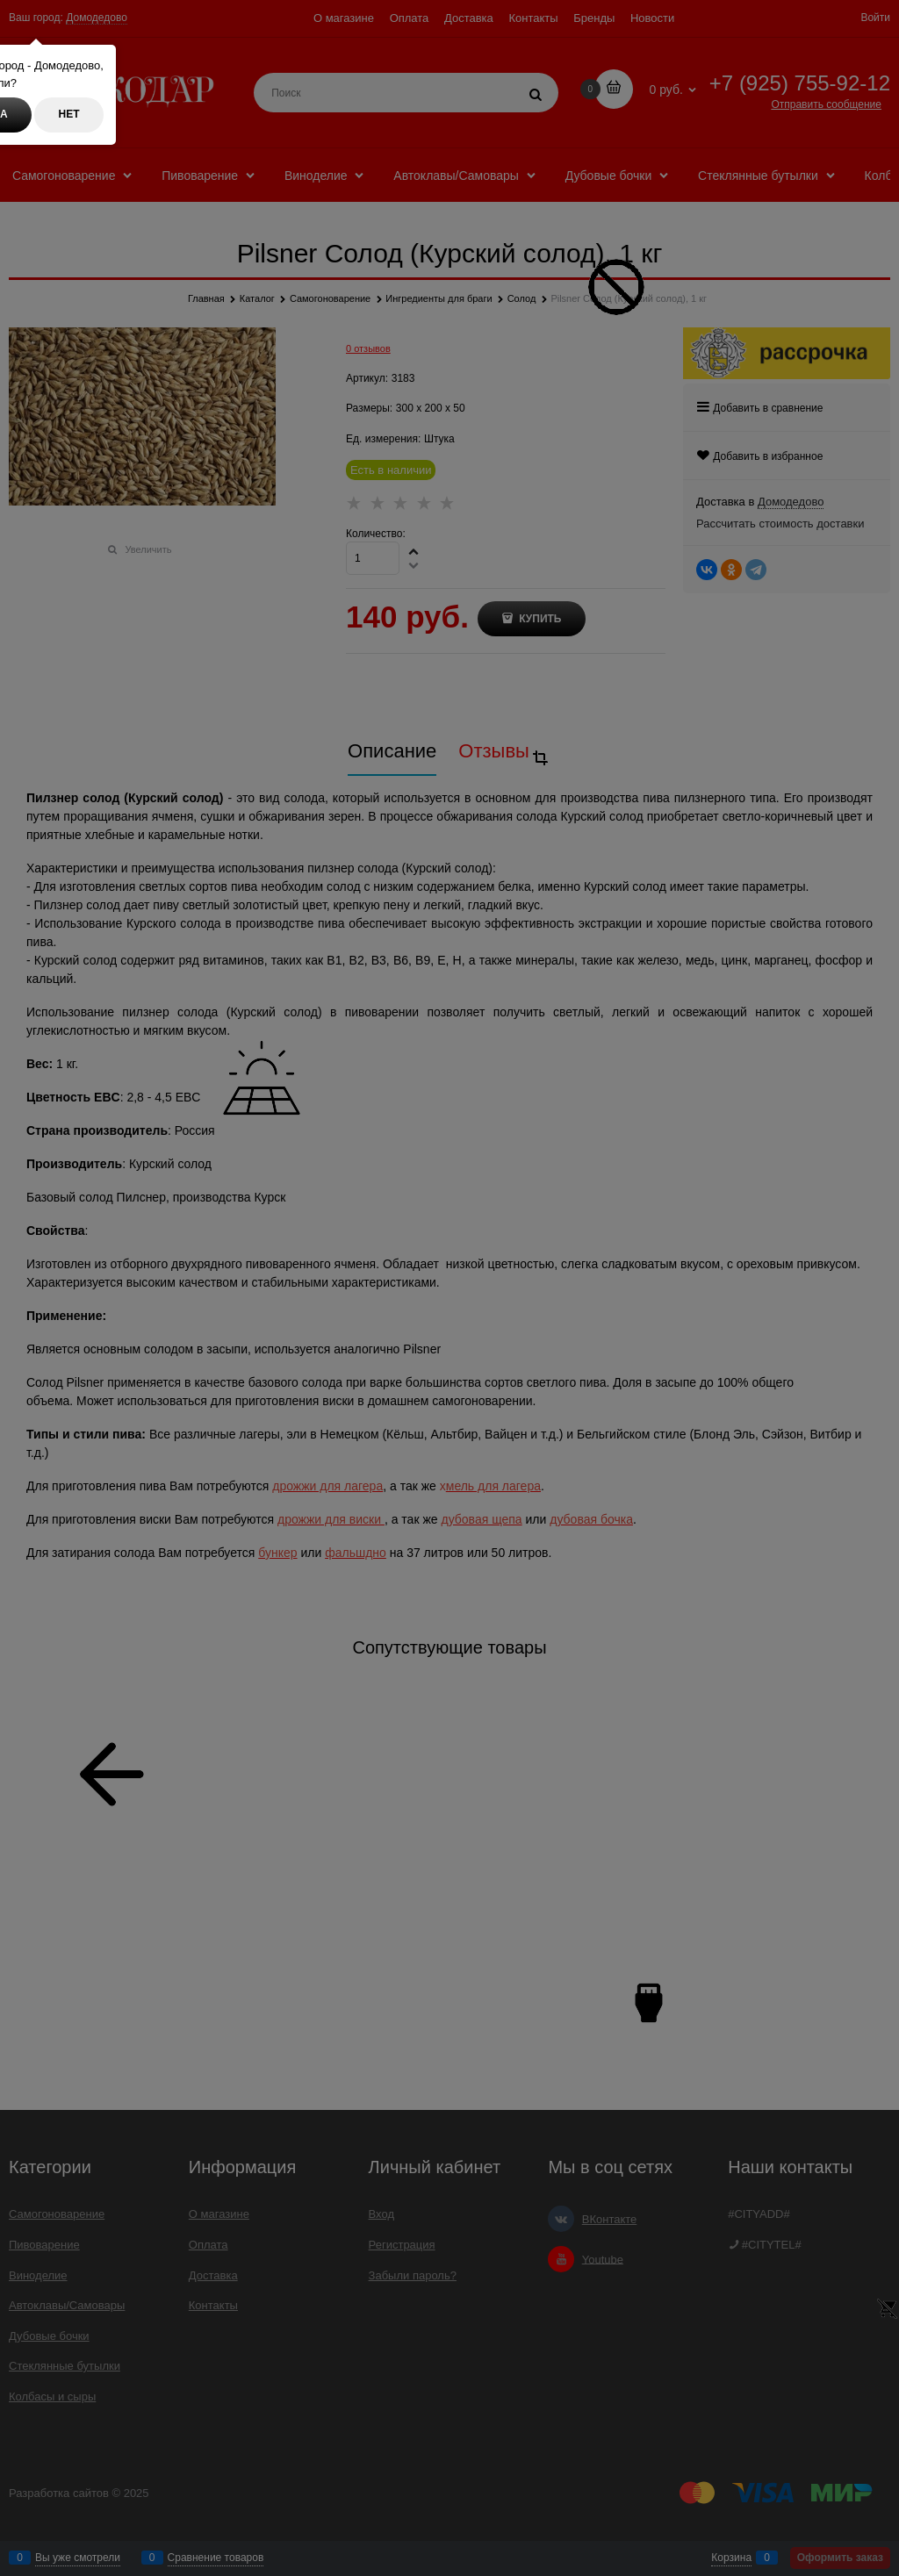 The image size is (899, 2576). Describe the element at coordinates (111, 1774) in the screenshot. I see `go back to the previous screen` at that location.